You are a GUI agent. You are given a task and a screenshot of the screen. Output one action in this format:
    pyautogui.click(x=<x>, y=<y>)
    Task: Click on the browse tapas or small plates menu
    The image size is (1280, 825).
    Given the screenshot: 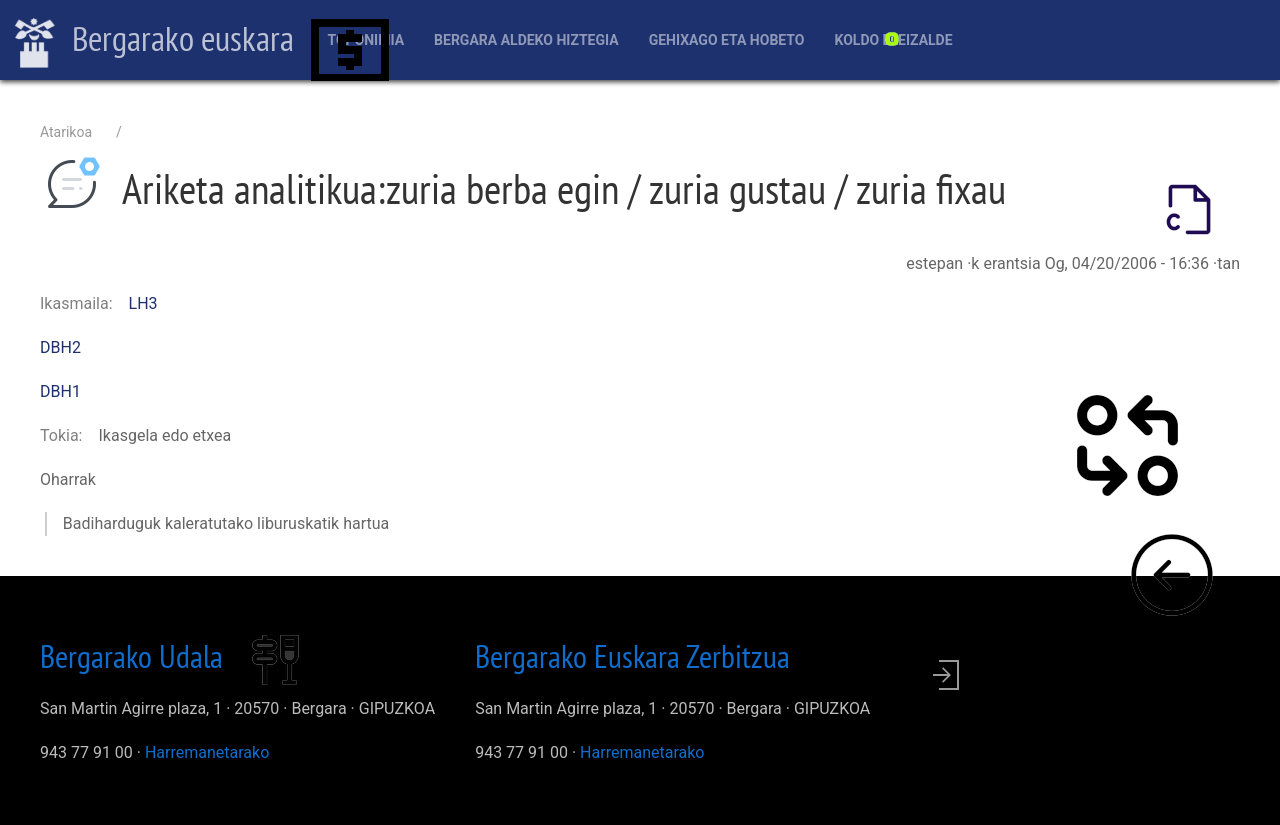 What is the action you would take?
    pyautogui.click(x=276, y=660)
    